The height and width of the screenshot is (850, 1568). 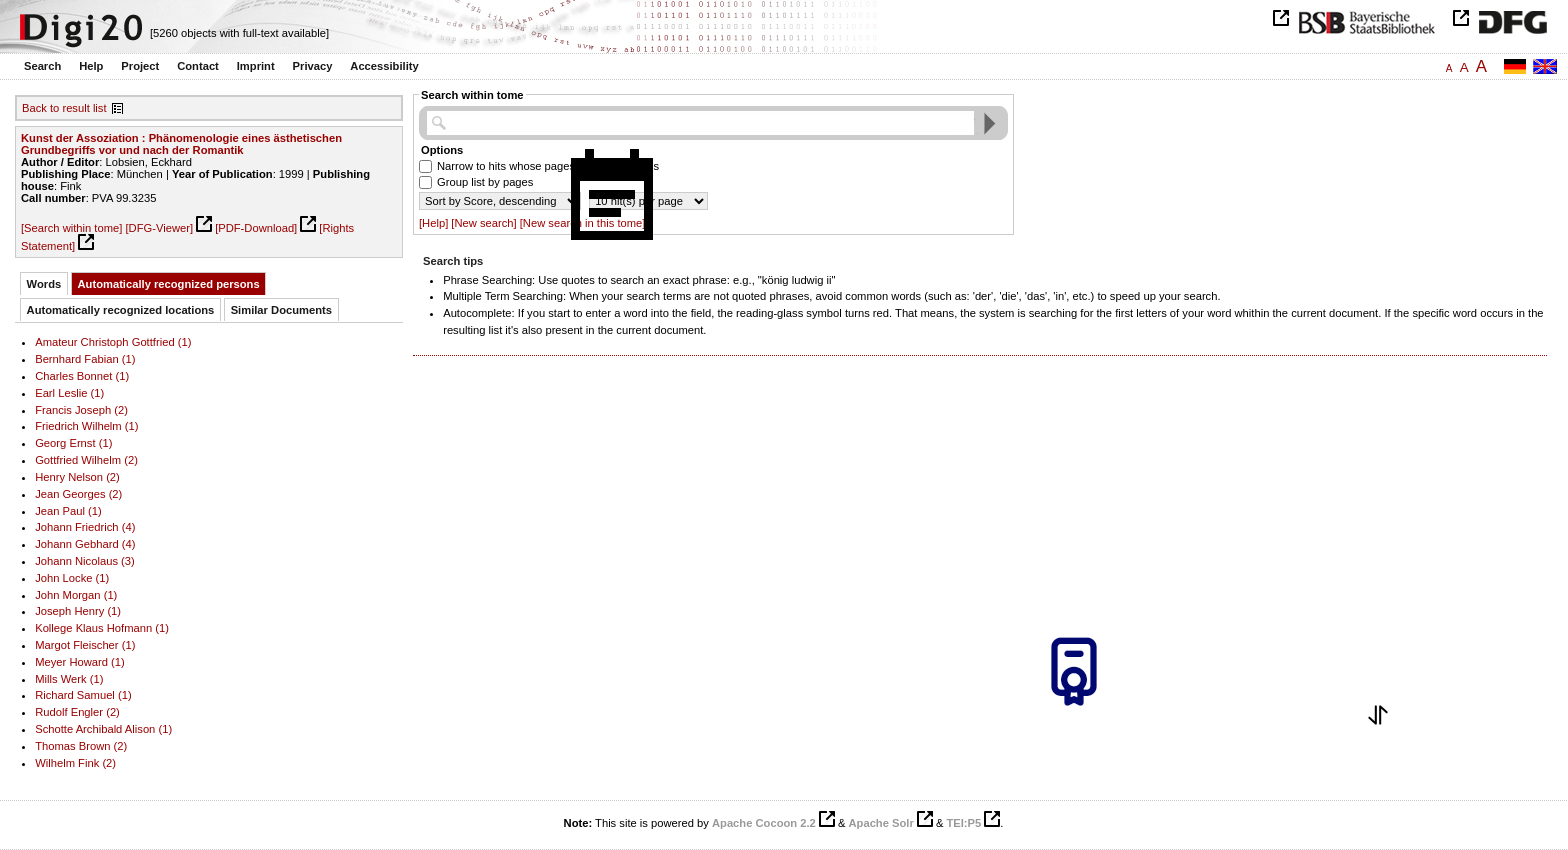 What do you see at coordinates (612, 199) in the screenshot?
I see `view event details or notes` at bounding box center [612, 199].